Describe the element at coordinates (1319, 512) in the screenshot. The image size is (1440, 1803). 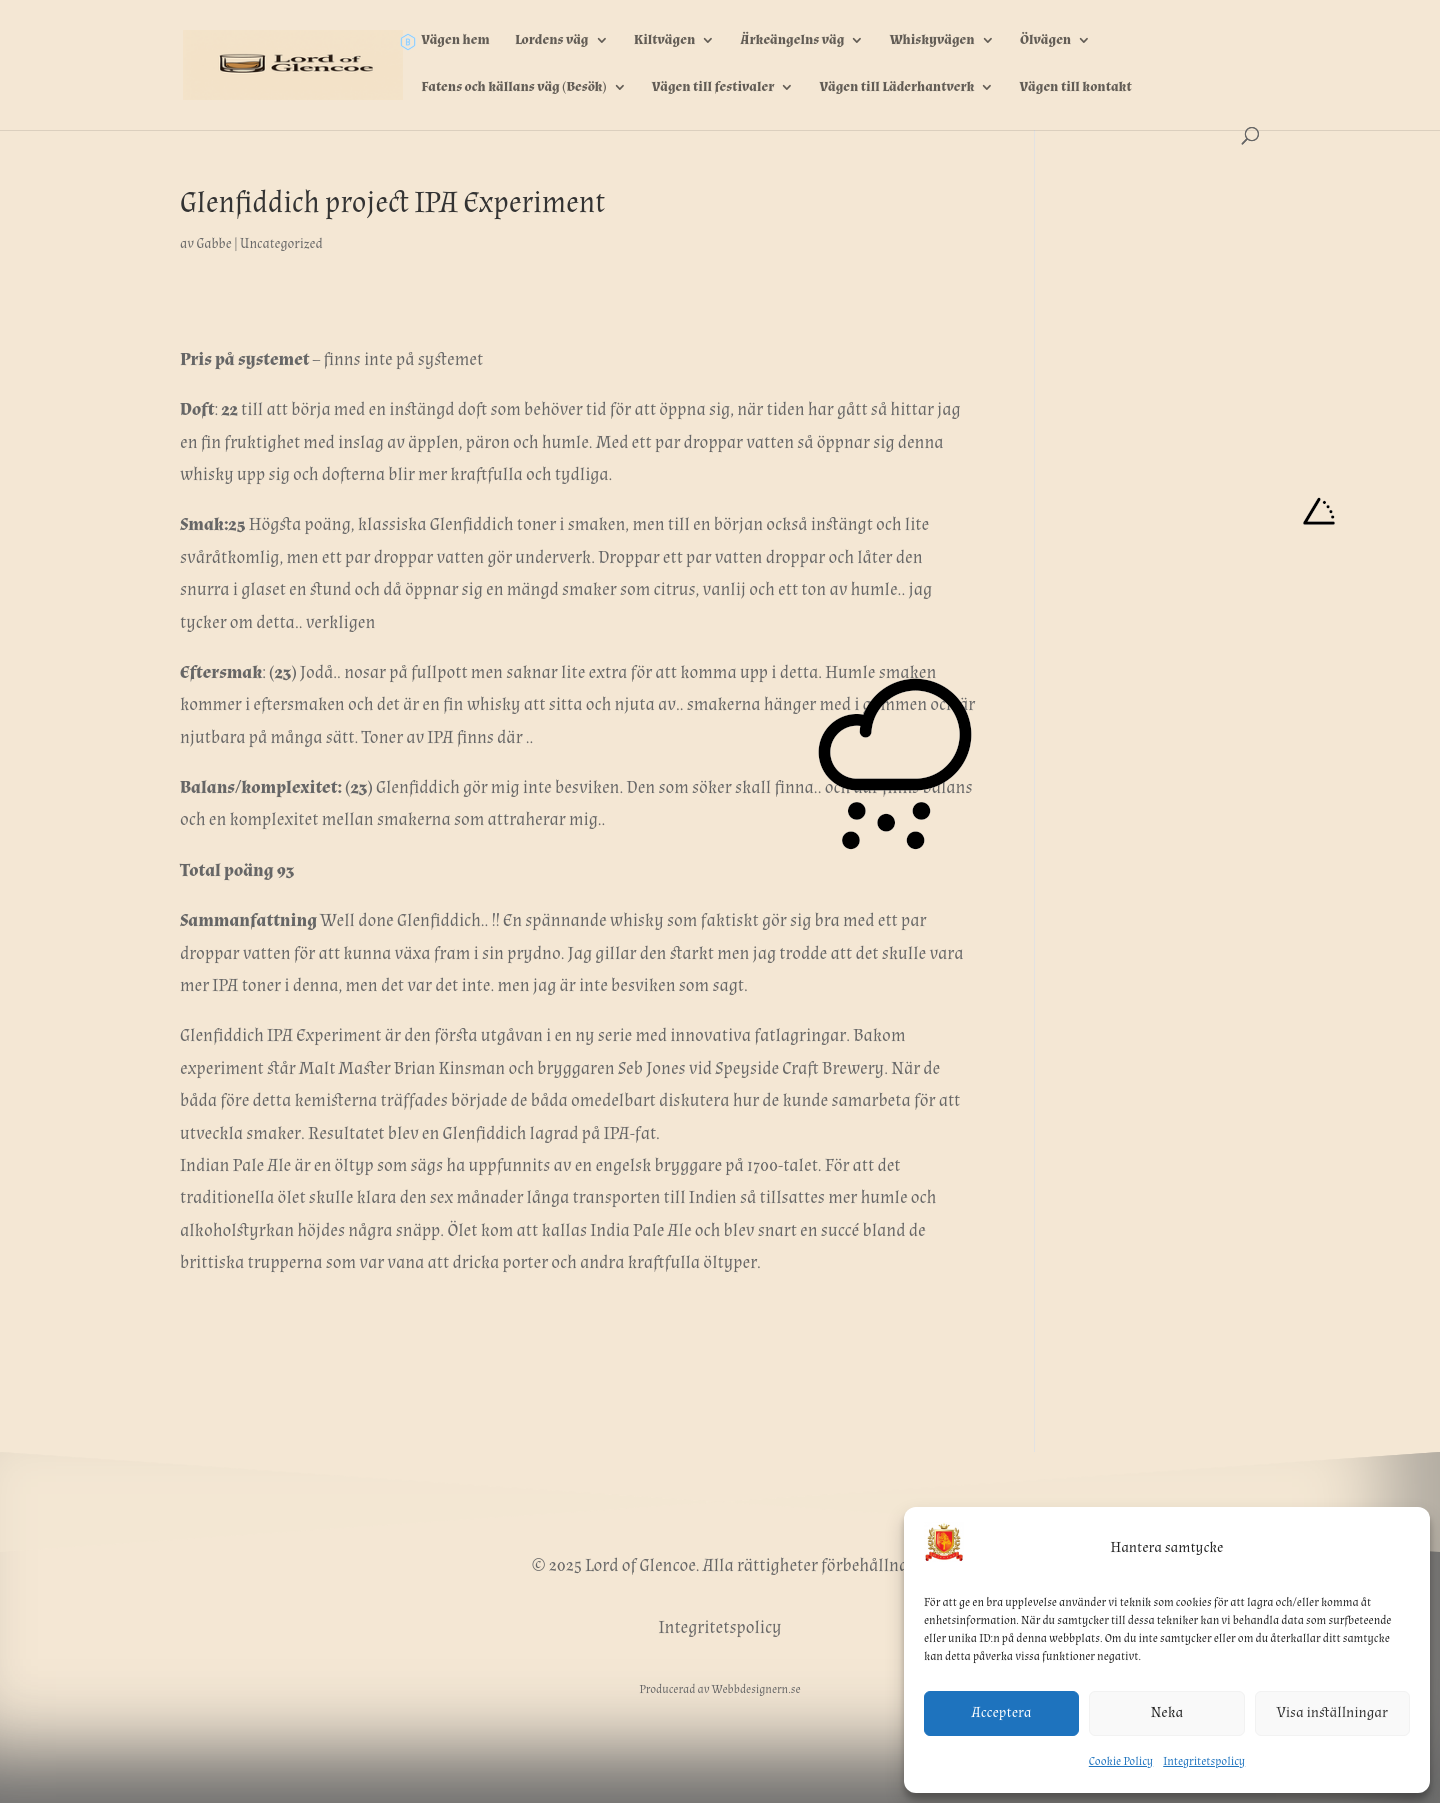
I see `measure or adjust an angle` at that location.